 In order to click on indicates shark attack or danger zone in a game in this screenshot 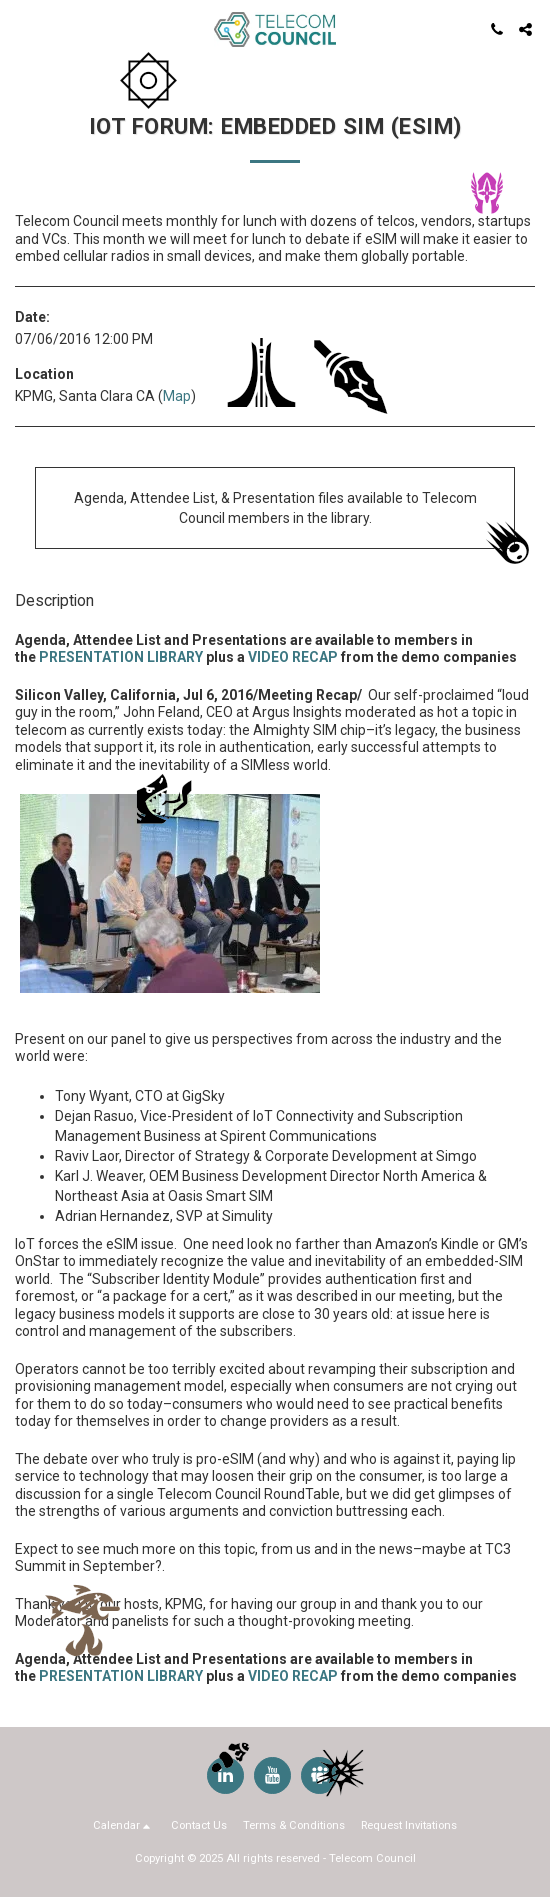, I will do `click(164, 797)`.